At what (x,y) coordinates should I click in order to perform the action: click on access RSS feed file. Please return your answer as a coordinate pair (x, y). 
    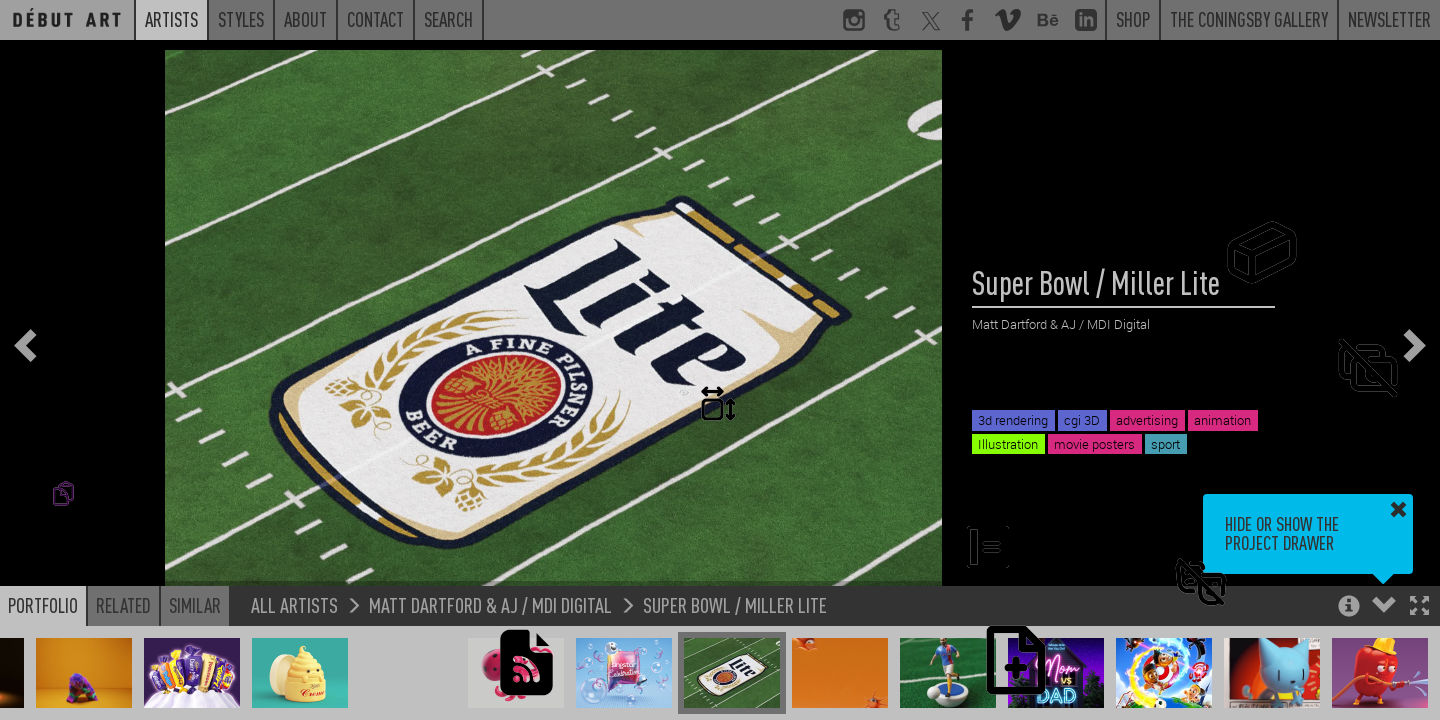
    Looking at the image, I should click on (526, 662).